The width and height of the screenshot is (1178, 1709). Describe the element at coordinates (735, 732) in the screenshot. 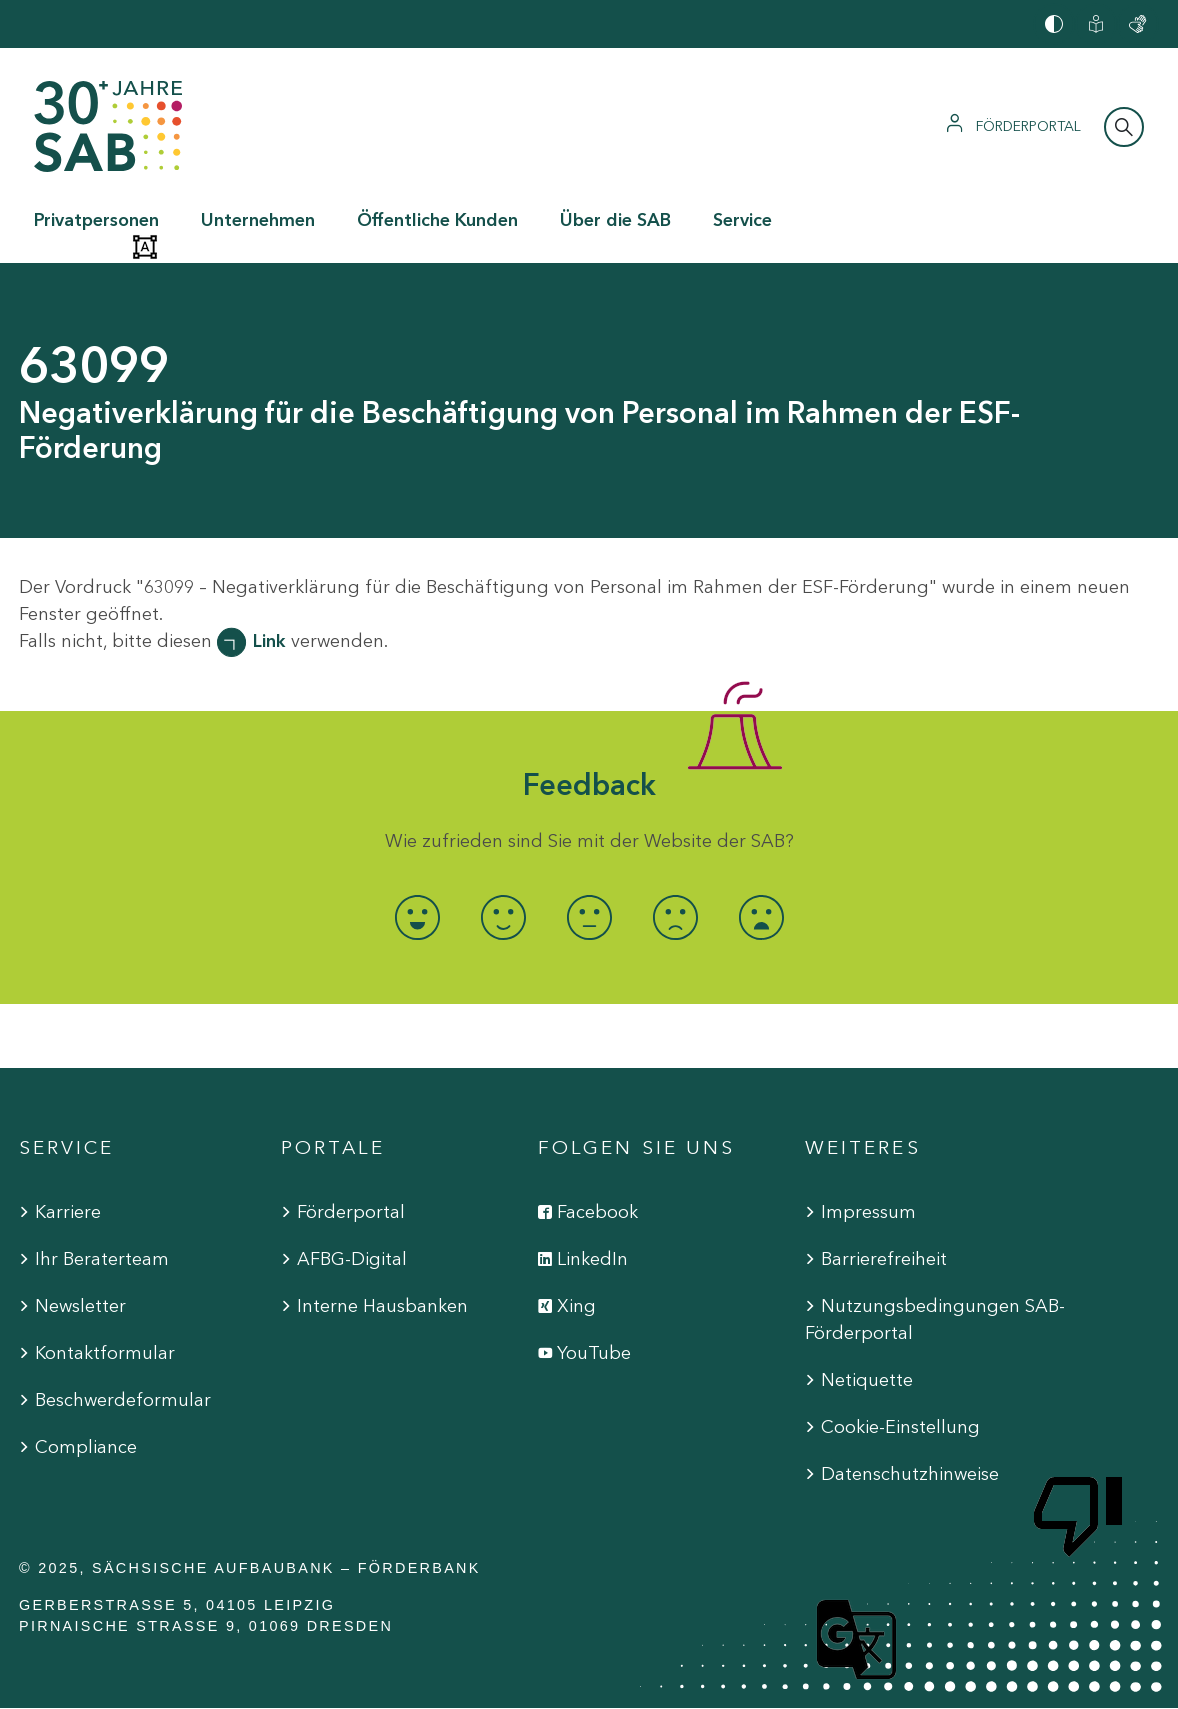

I see `indicates nuclear power or energy facility` at that location.